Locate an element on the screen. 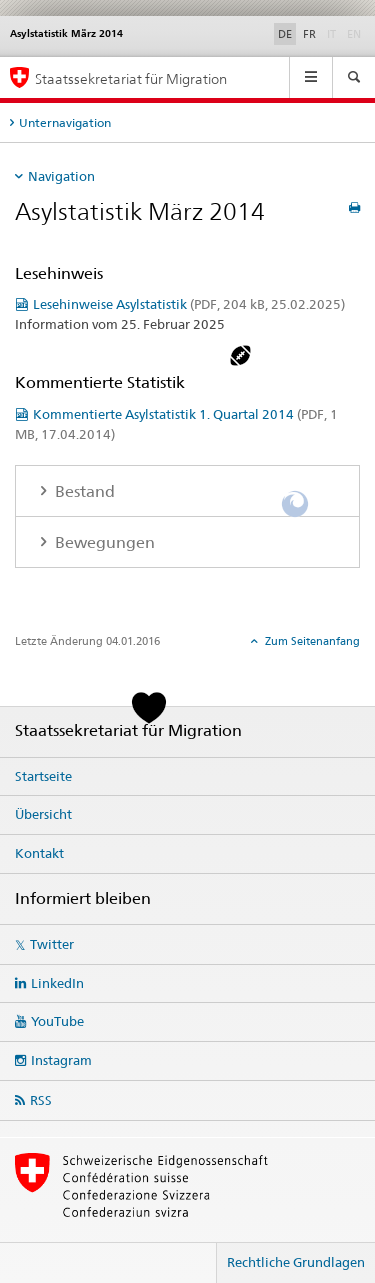  open Firefox browser is located at coordinates (295, 504).